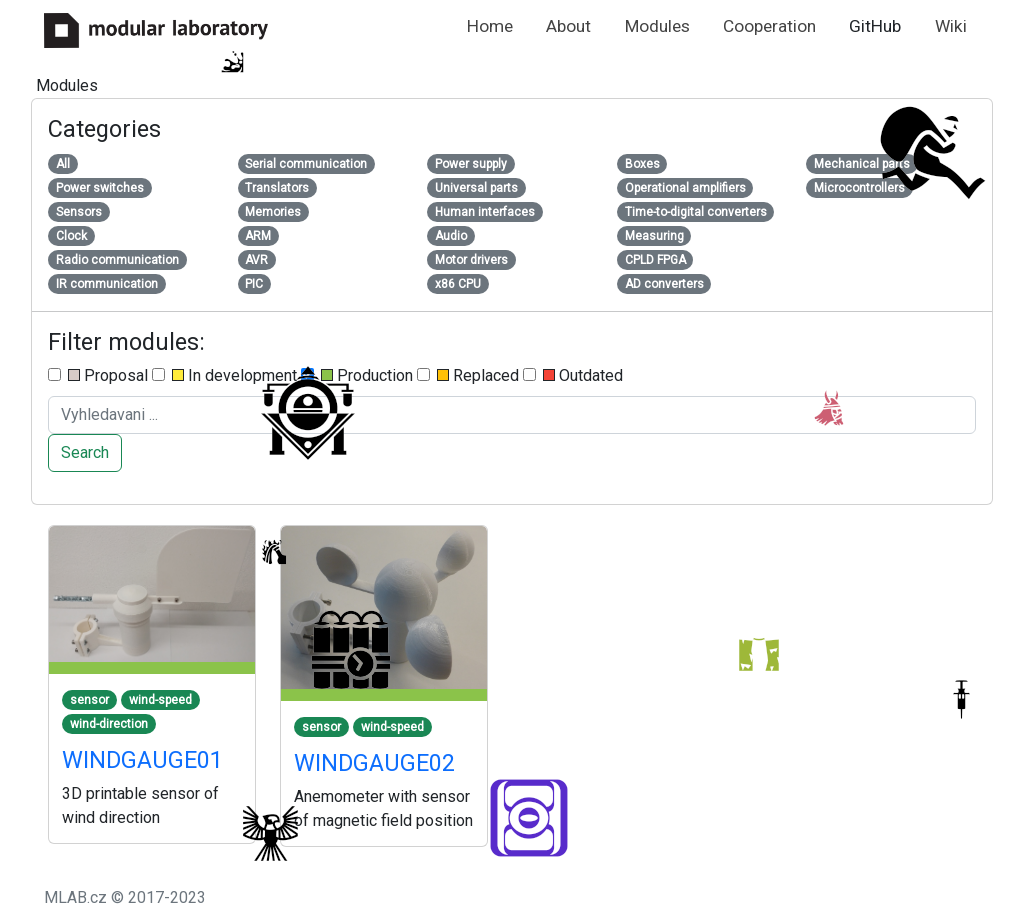 This screenshot has height=910, width=1024. I want to click on activate a timed explosive or bomb in-game, so click(351, 650).